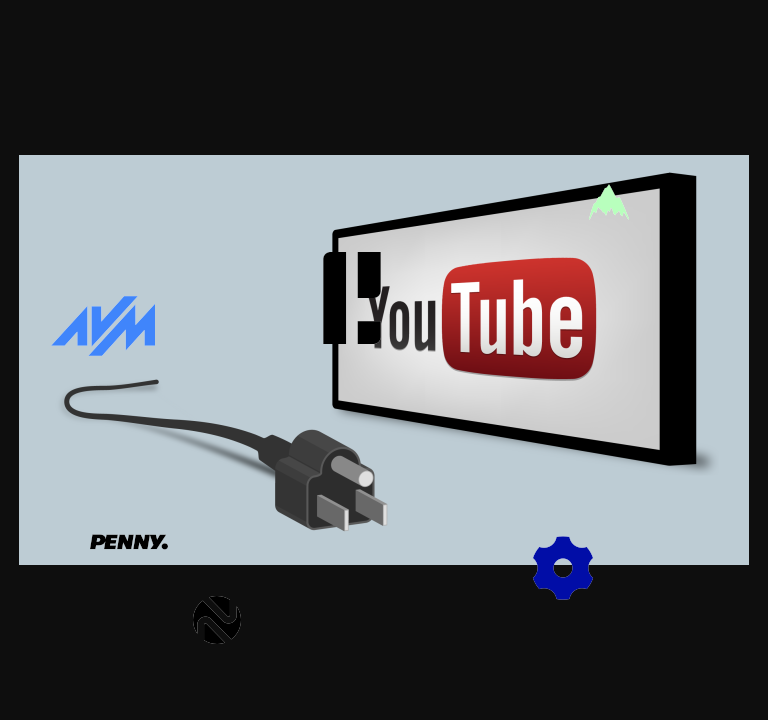 The height and width of the screenshot is (720, 768). What do you see at coordinates (352, 298) in the screenshot?
I see `open the pleroma app` at bounding box center [352, 298].